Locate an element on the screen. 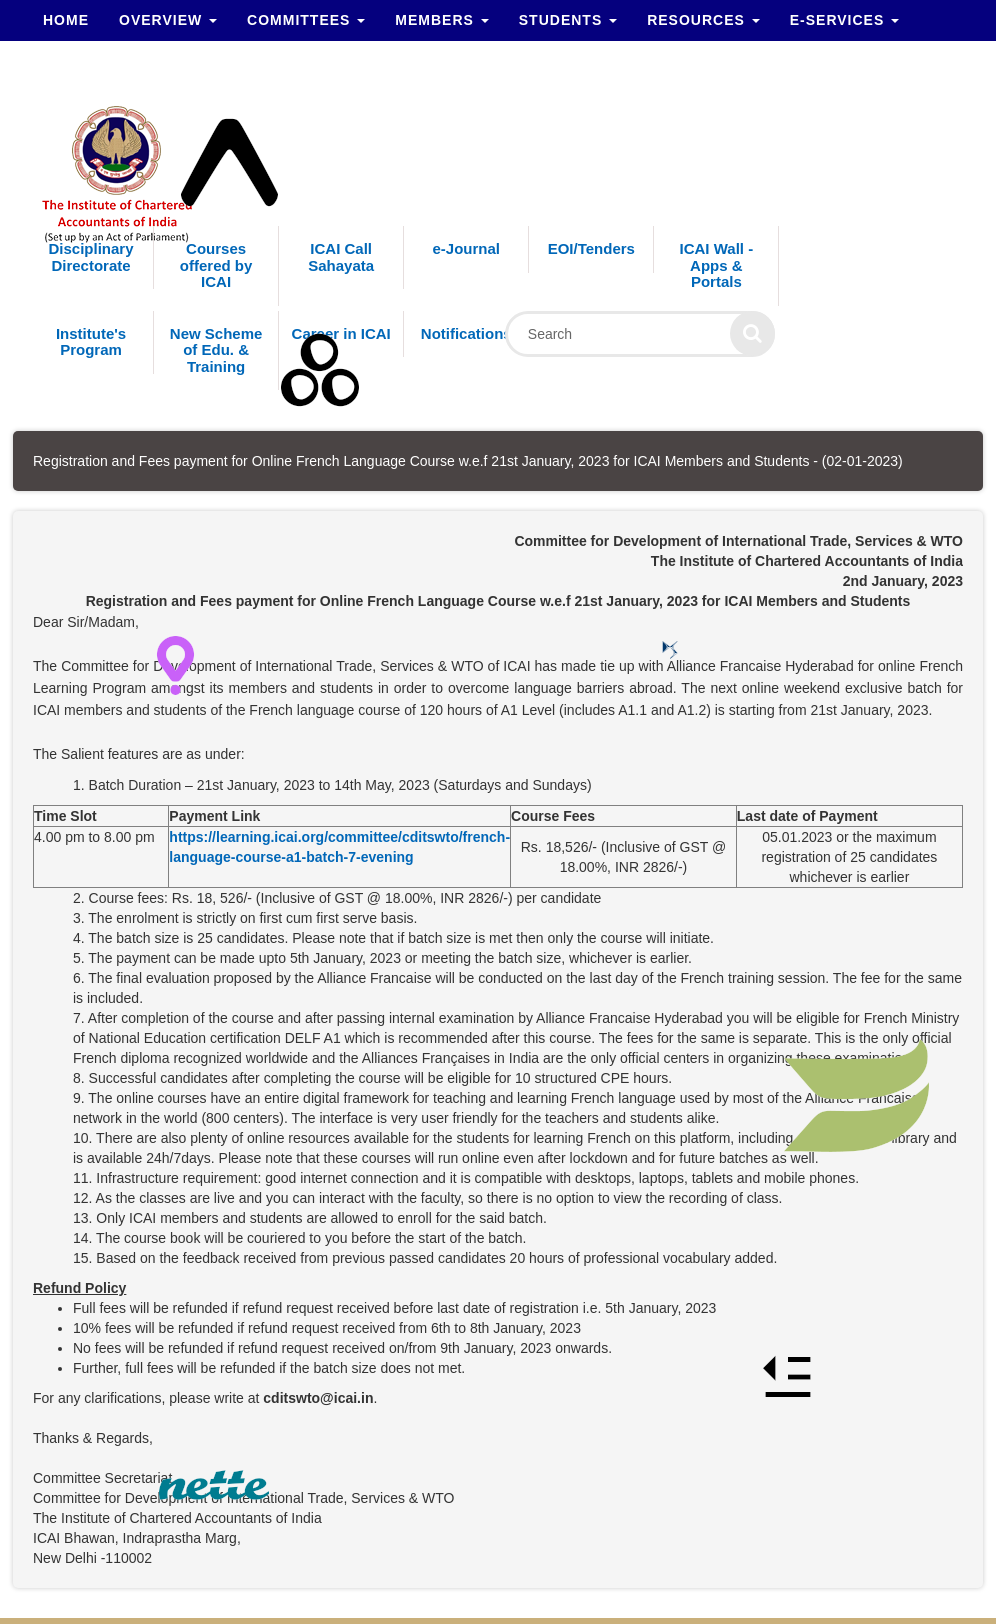 Image resolution: width=996 pixels, height=1624 pixels. DS Automobiles brand logo is located at coordinates (670, 650).